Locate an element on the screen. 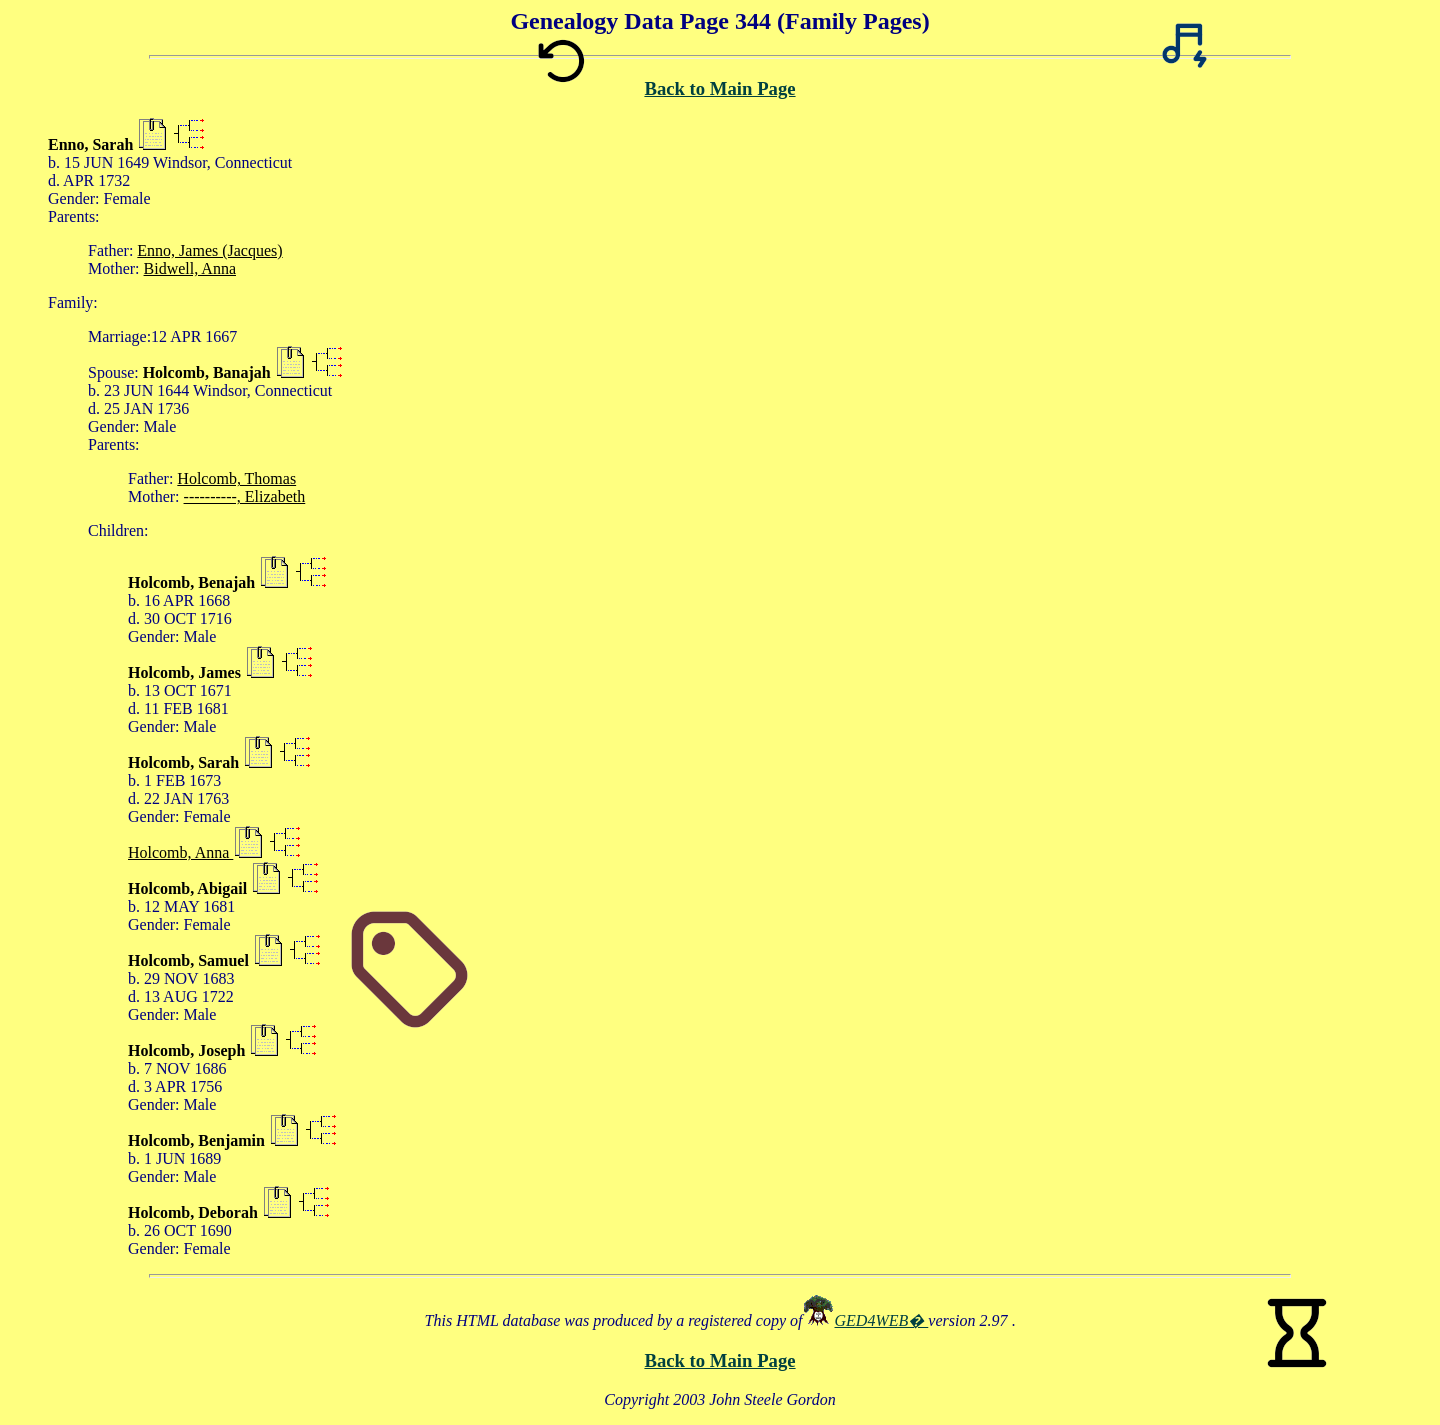 The height and width of the screenshot is (1425, 1440). add or manage tags is located at coordinates (409, 969).